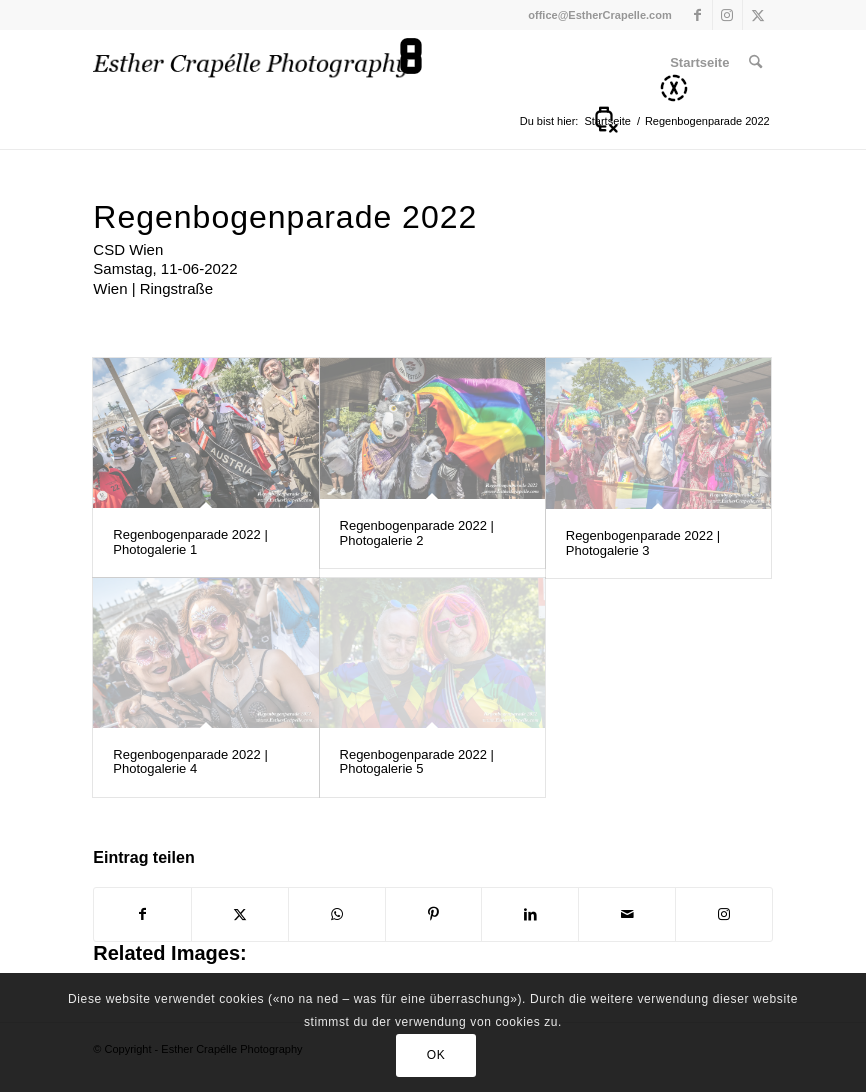 This screenshot has width=866, height=1092. I want to click on cancel or remove a pending action, so click(674, 88).